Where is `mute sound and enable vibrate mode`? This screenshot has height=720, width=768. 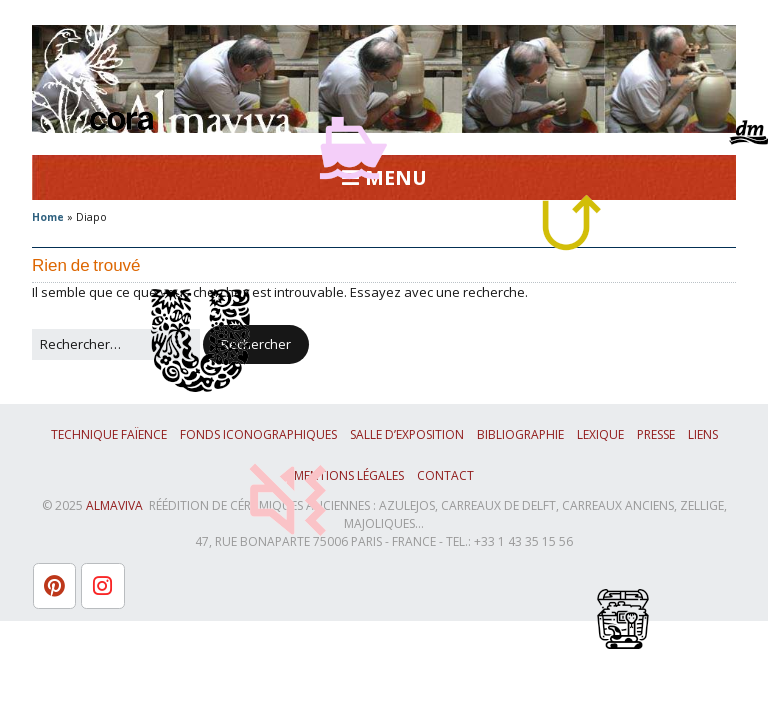
mute sound and enable vibrate mode is located at coordinates (290, 500).